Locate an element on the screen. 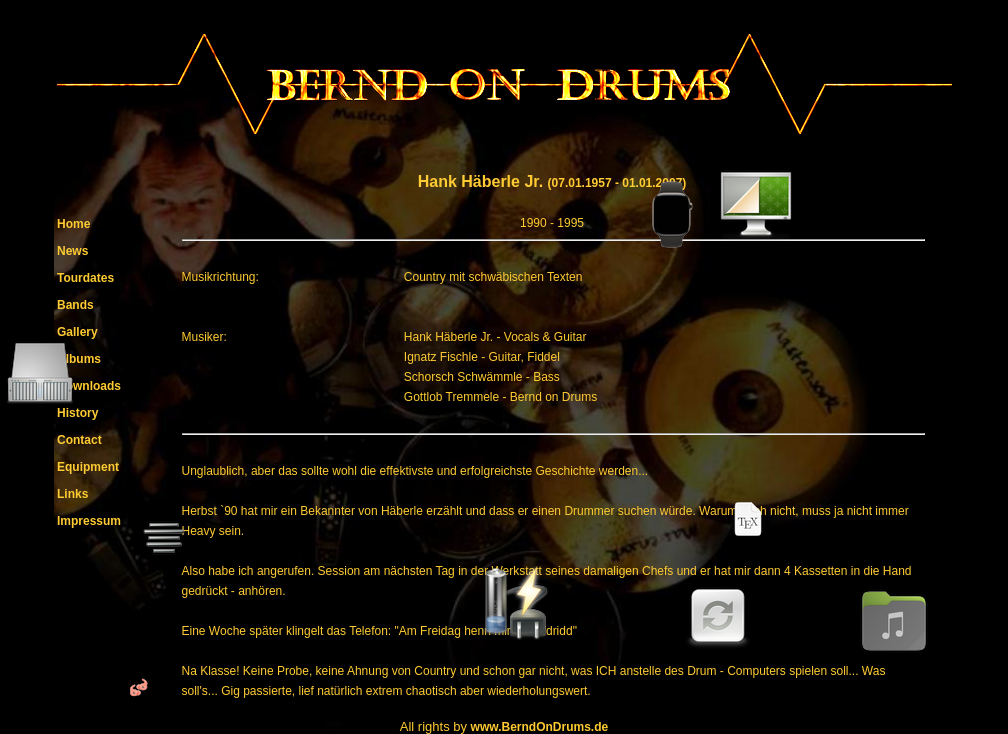 This screenshot has width=1008, height=734. open your music folder is located at coordinates (894, 621).